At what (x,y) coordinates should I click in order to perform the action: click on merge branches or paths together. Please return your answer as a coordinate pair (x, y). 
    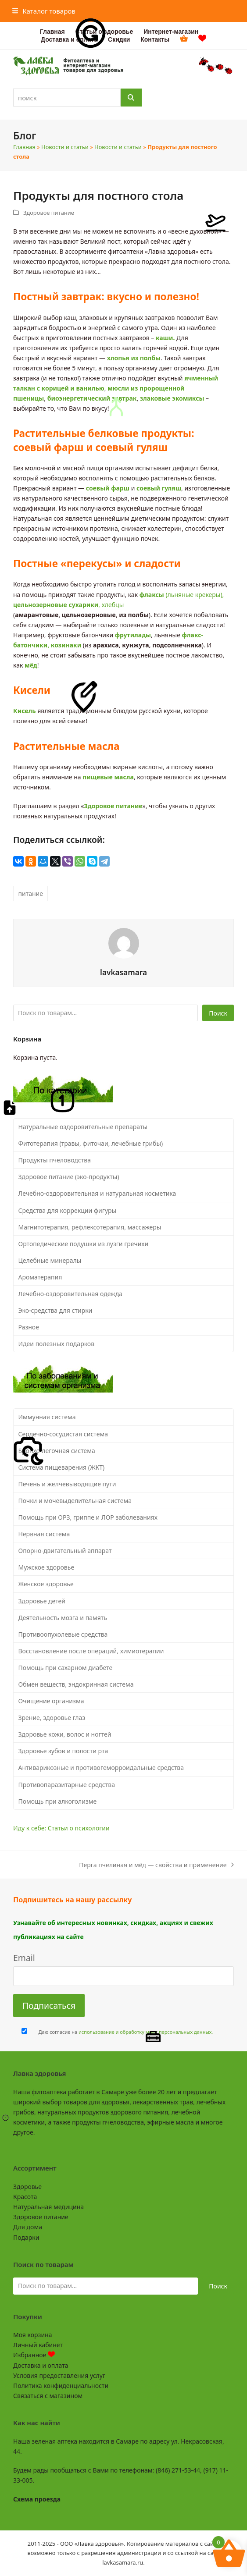
    Looking at the image, I should click on (116, 407).